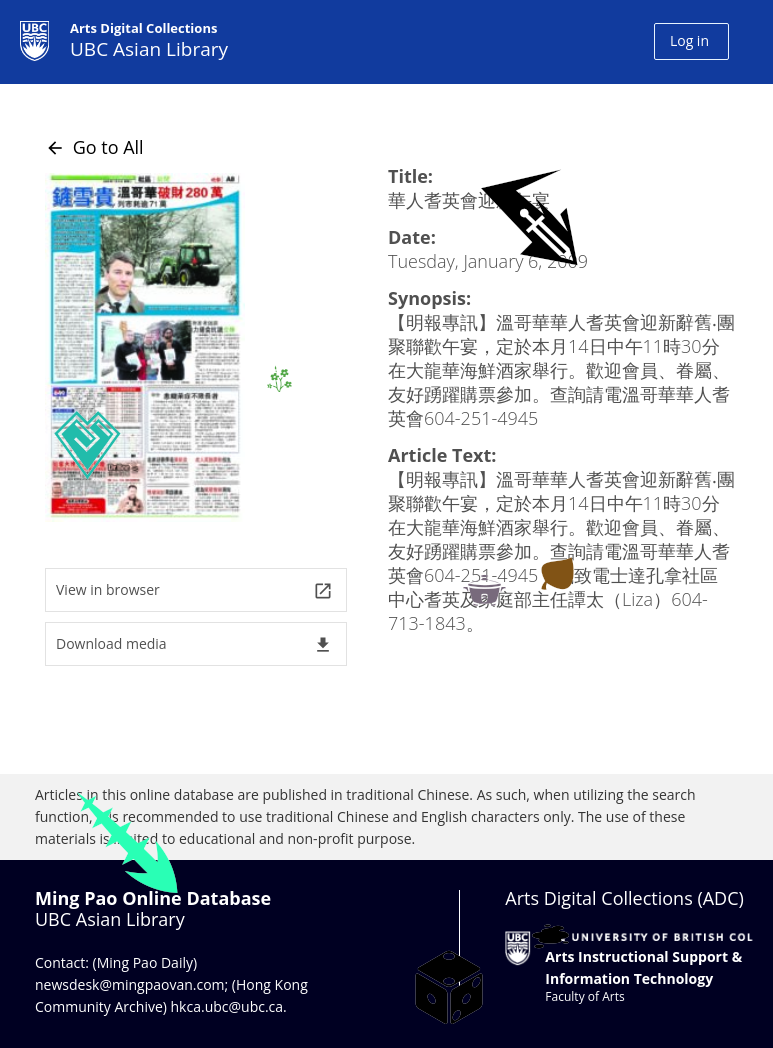 Image resolution: width=773 pixels, height=1048 pixels. I want to click on access rice cooker settings or controls, so click(484, 587).